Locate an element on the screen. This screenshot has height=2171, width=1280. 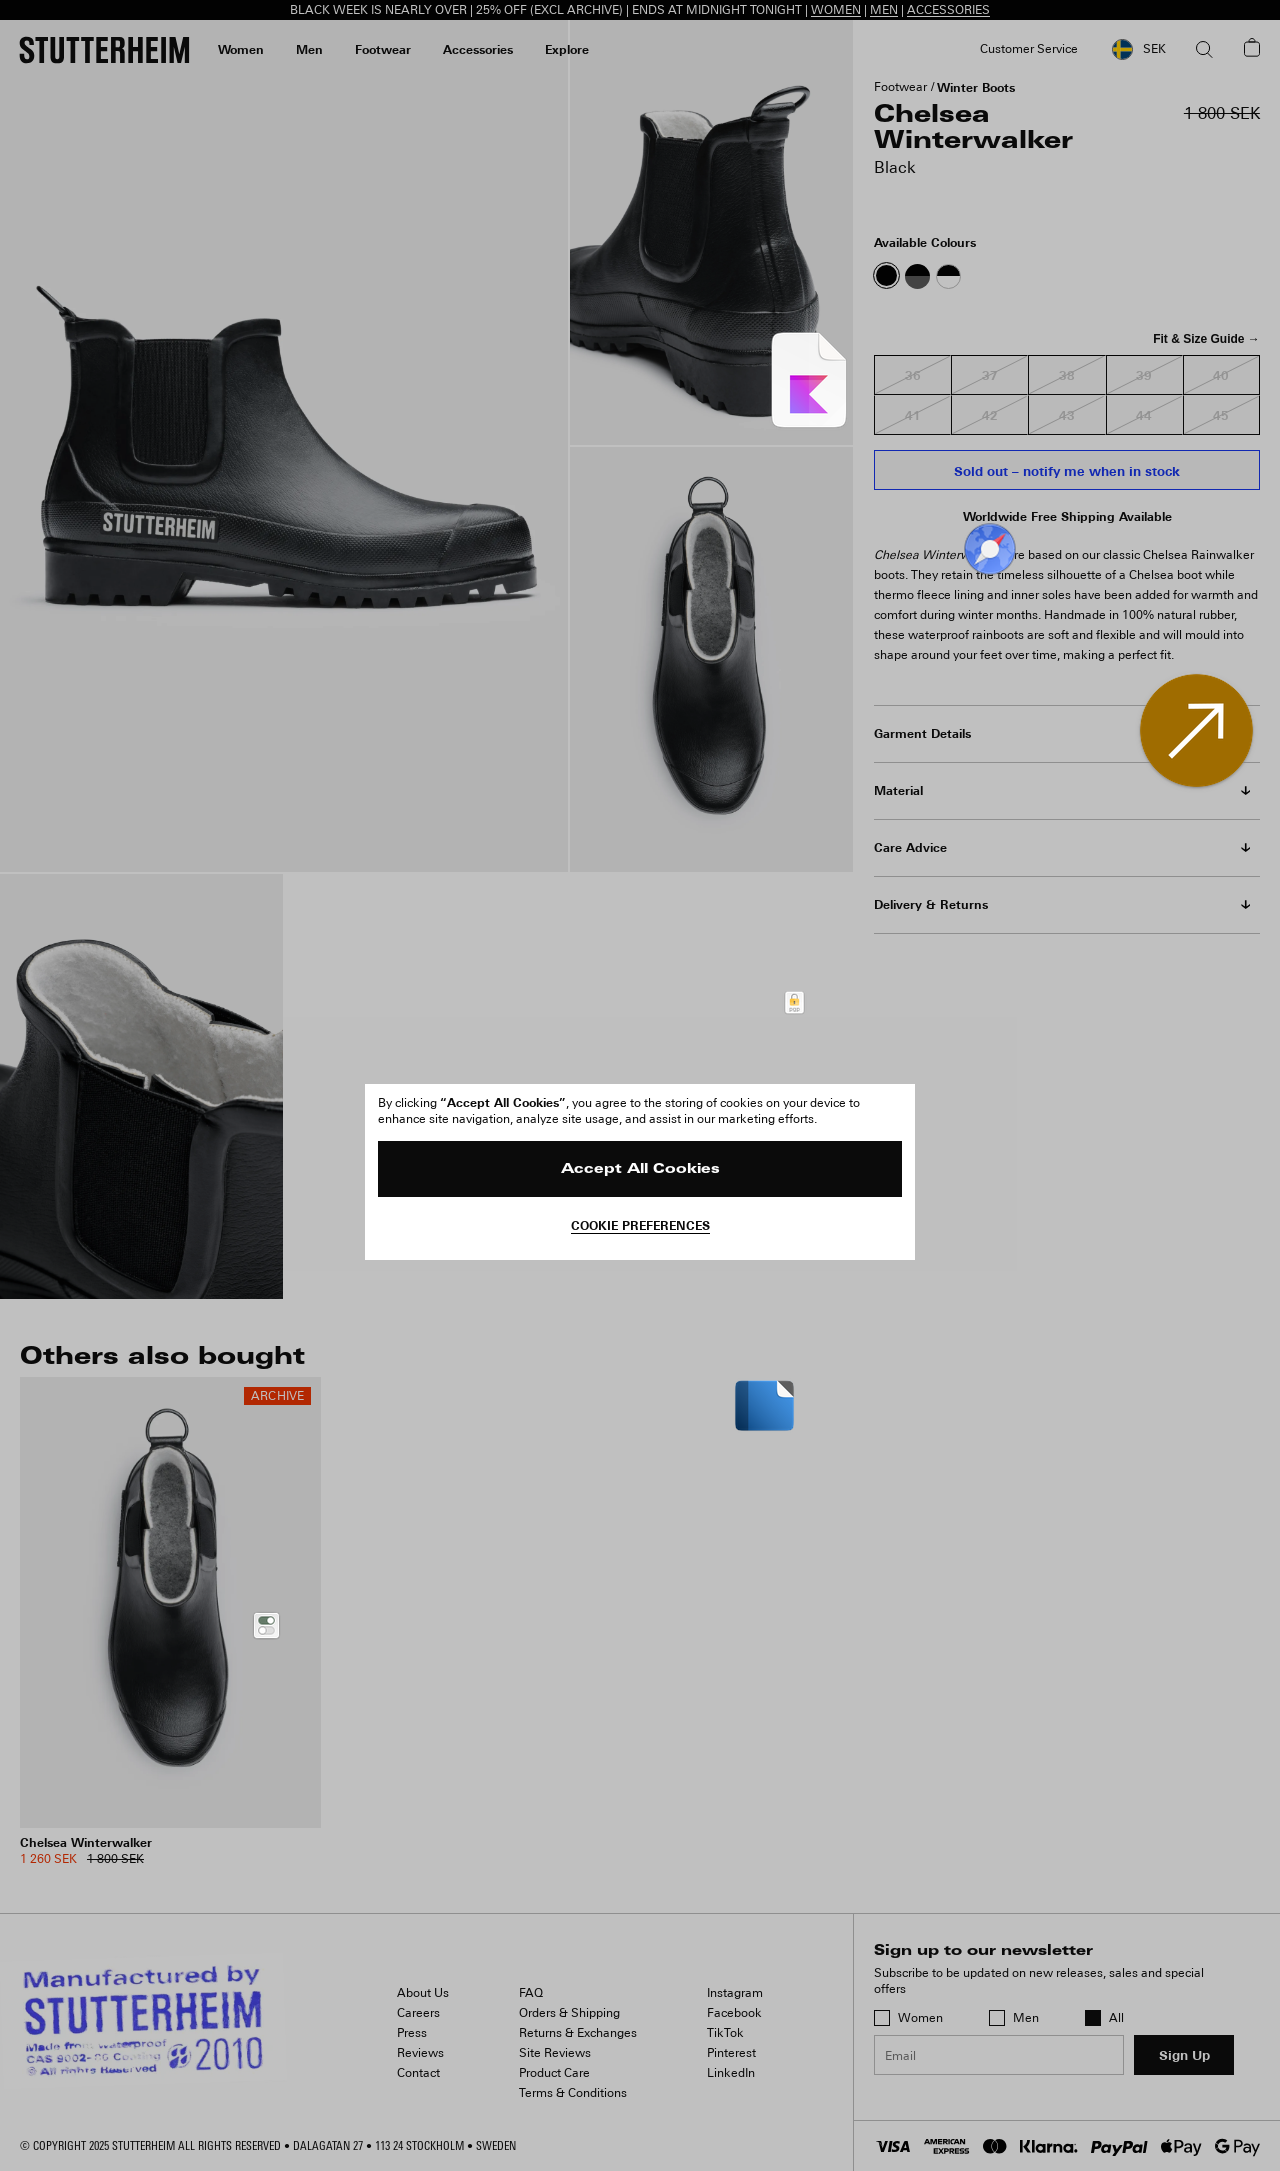
change desktop wallpaper settings is located at coordinates (764, 1403).